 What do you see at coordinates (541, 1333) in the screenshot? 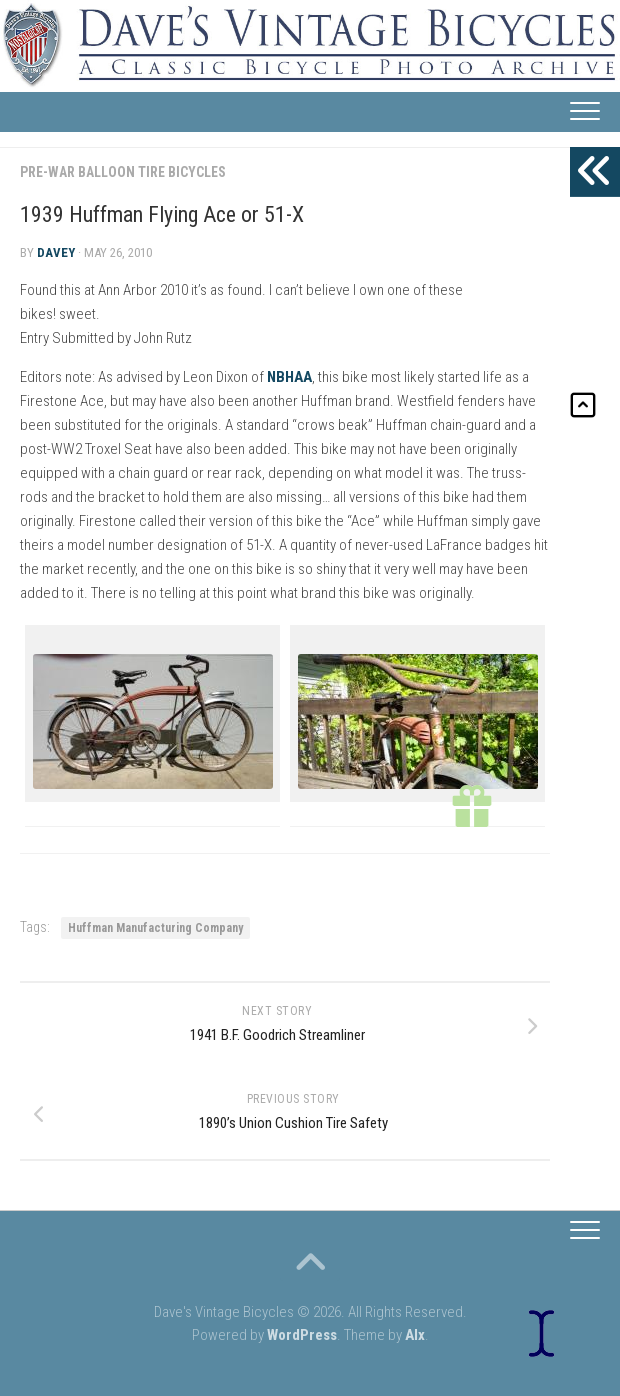
I see `indicates an active text input field` at bounding box center [541, 1333].